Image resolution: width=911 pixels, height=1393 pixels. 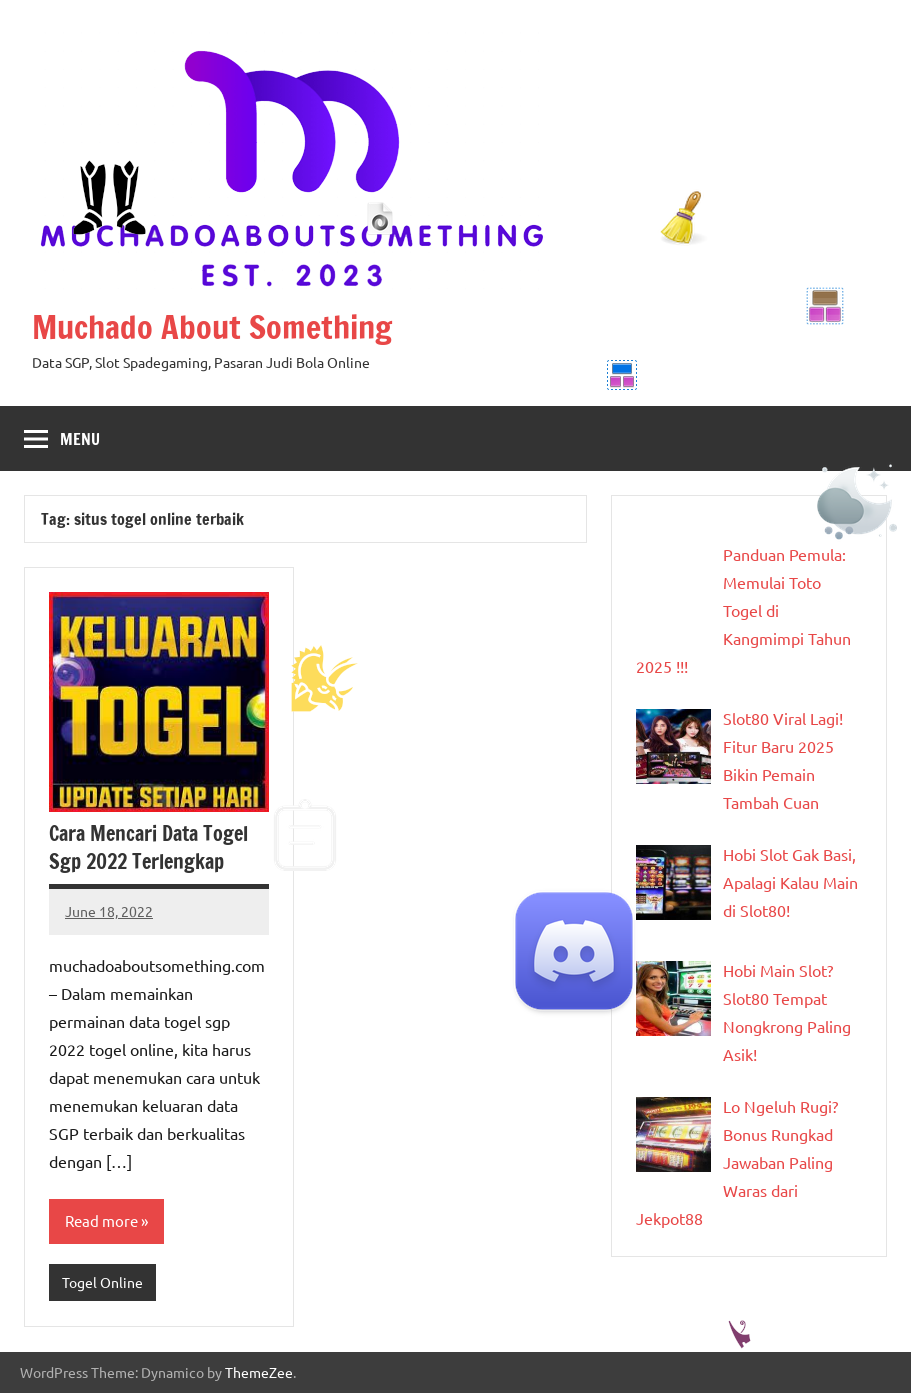 What do you see at coordinates (109, 197) in the screenshot?
I see `equip leg armor to your character` at bounding box center [109, 197].